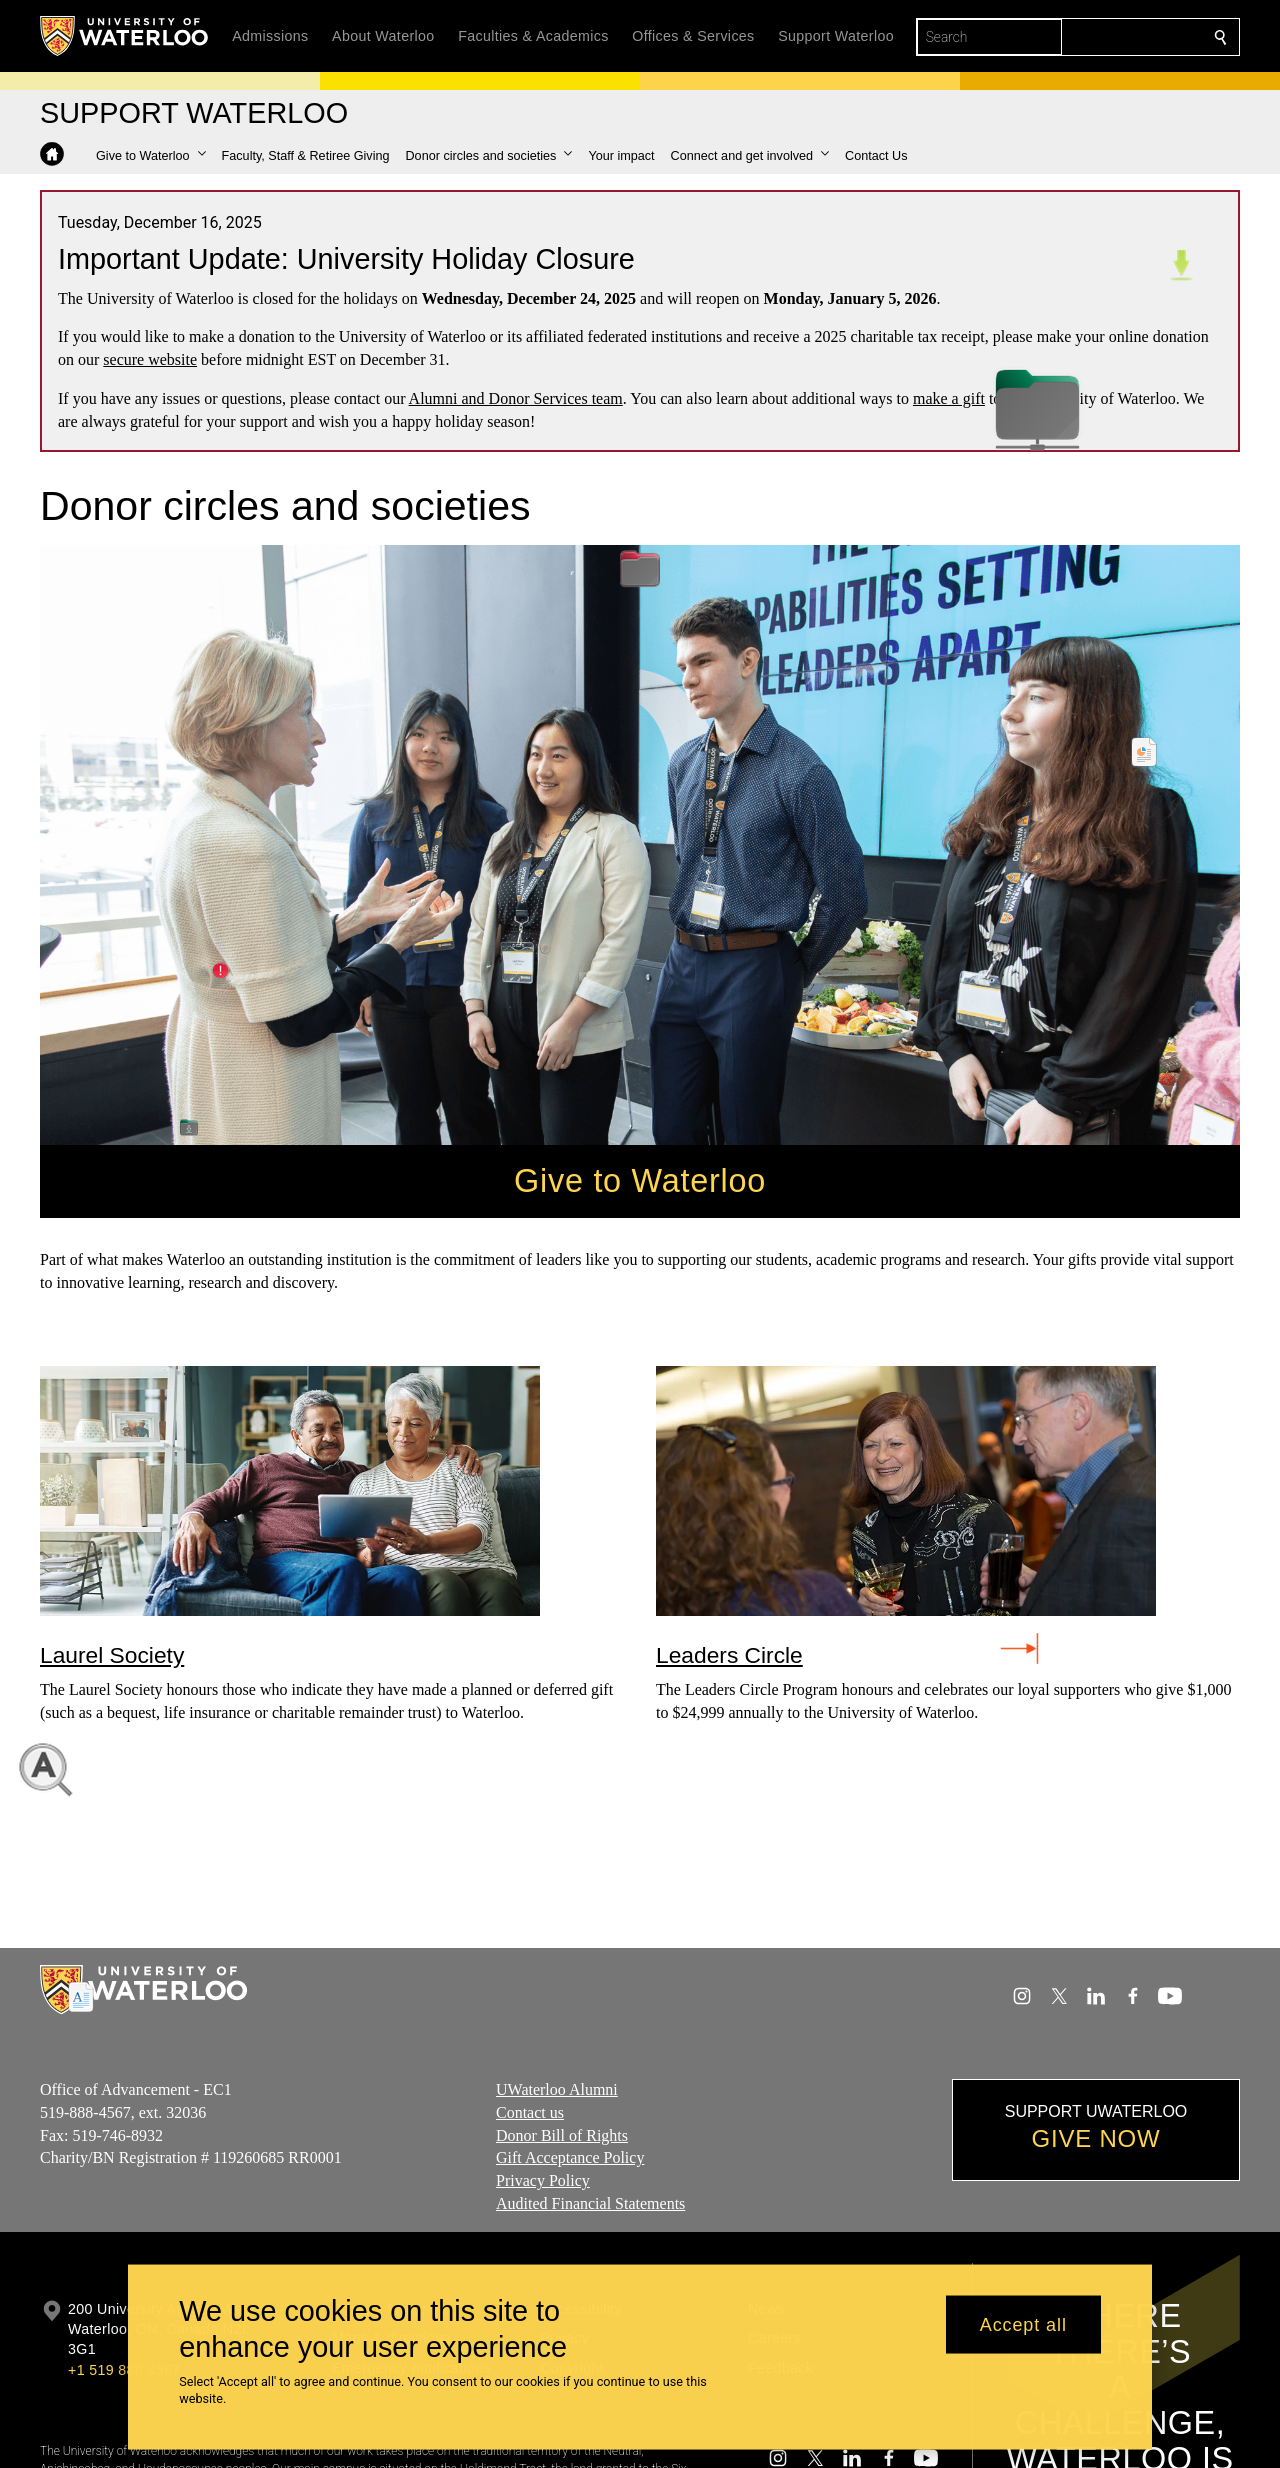 This screenshot has height=2468, width=1280. I want to click on find text or search within a document, so click(46, 1770).